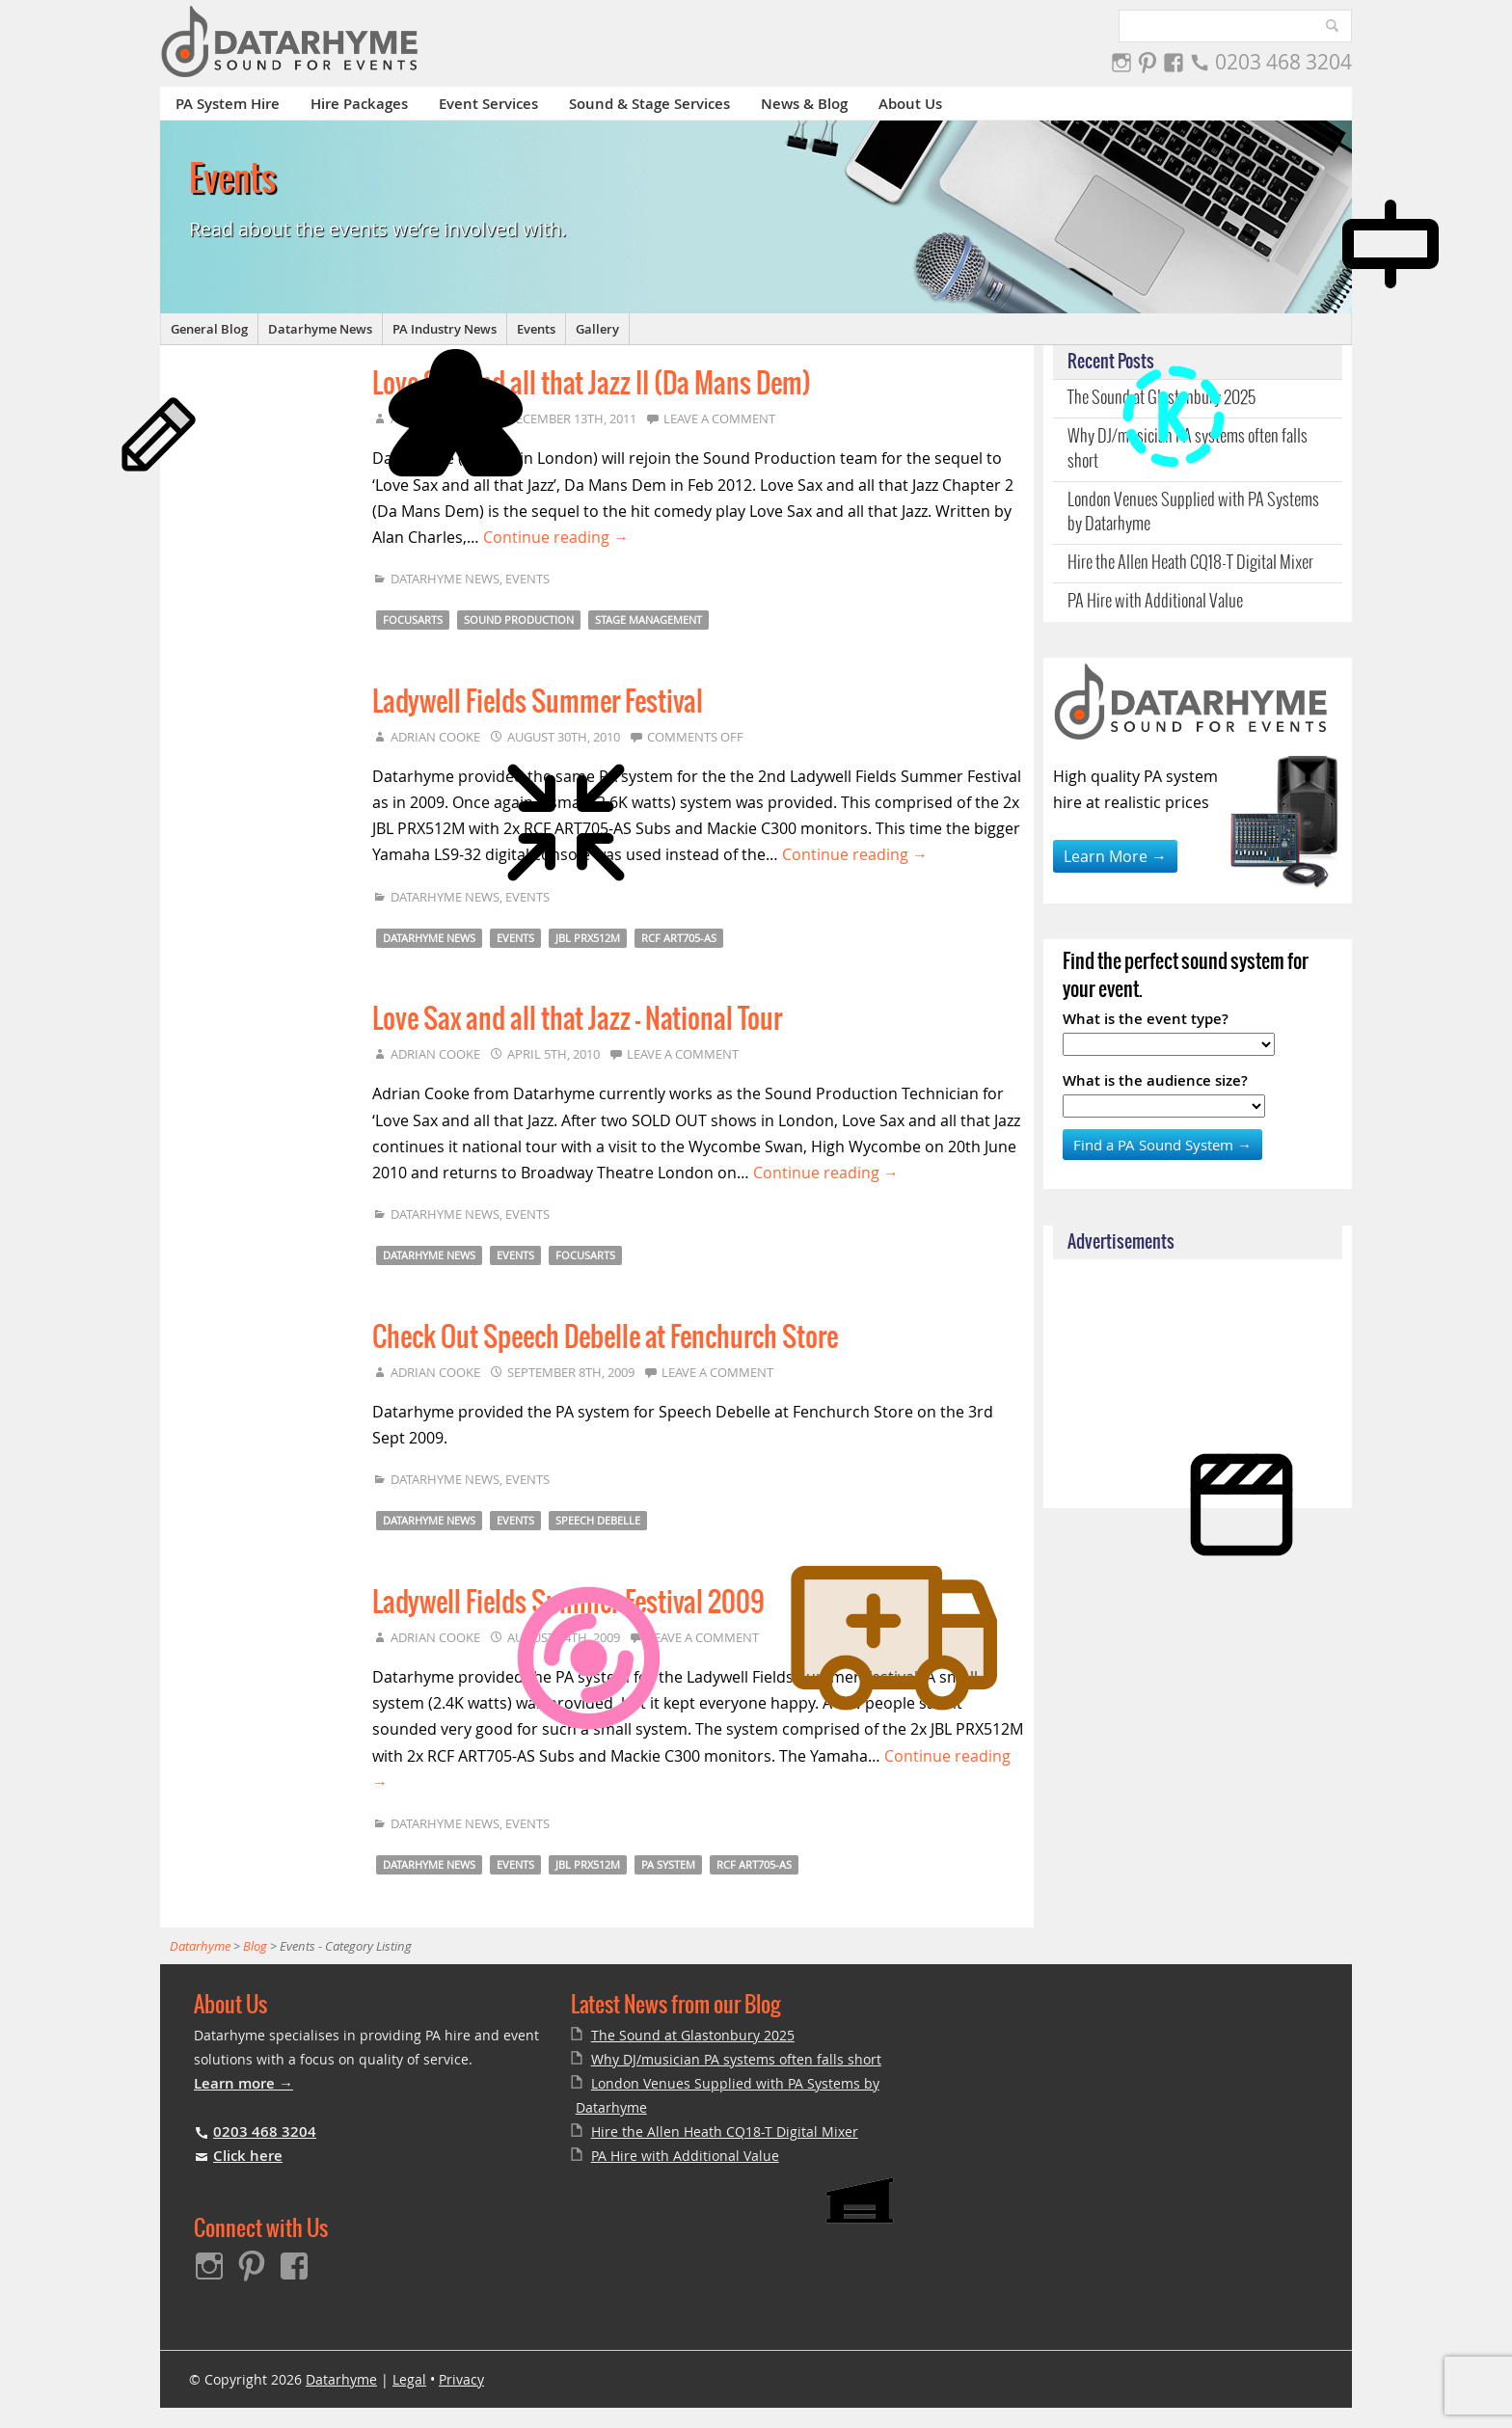 The width and height of the screenshot is (1512, 2428). Describe the element at coordinates (588, 1658) in the screenshot. I see `play or browse music library` at that location.